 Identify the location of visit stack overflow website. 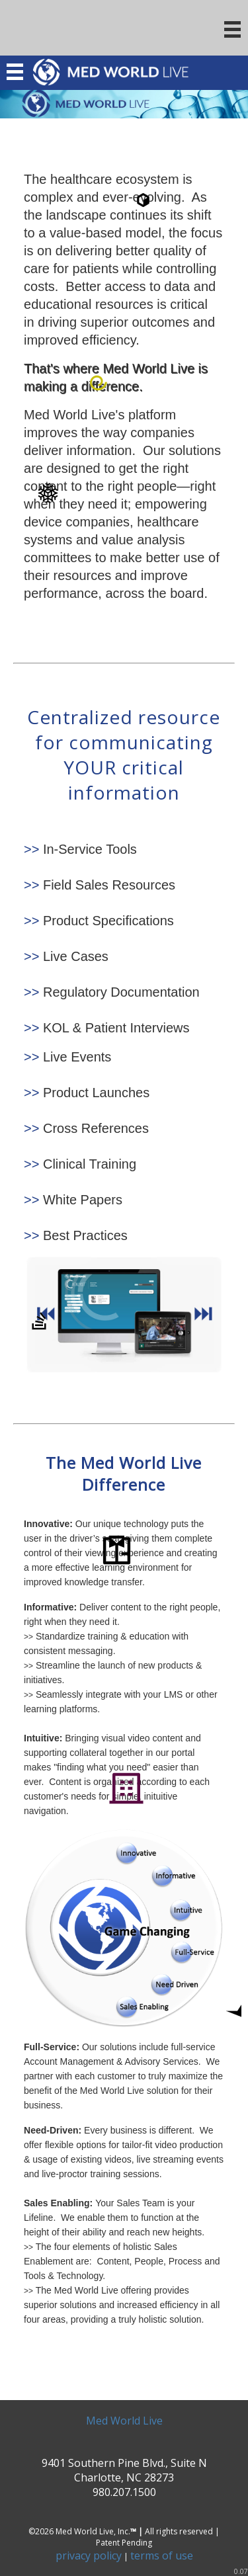
(39, 1321).